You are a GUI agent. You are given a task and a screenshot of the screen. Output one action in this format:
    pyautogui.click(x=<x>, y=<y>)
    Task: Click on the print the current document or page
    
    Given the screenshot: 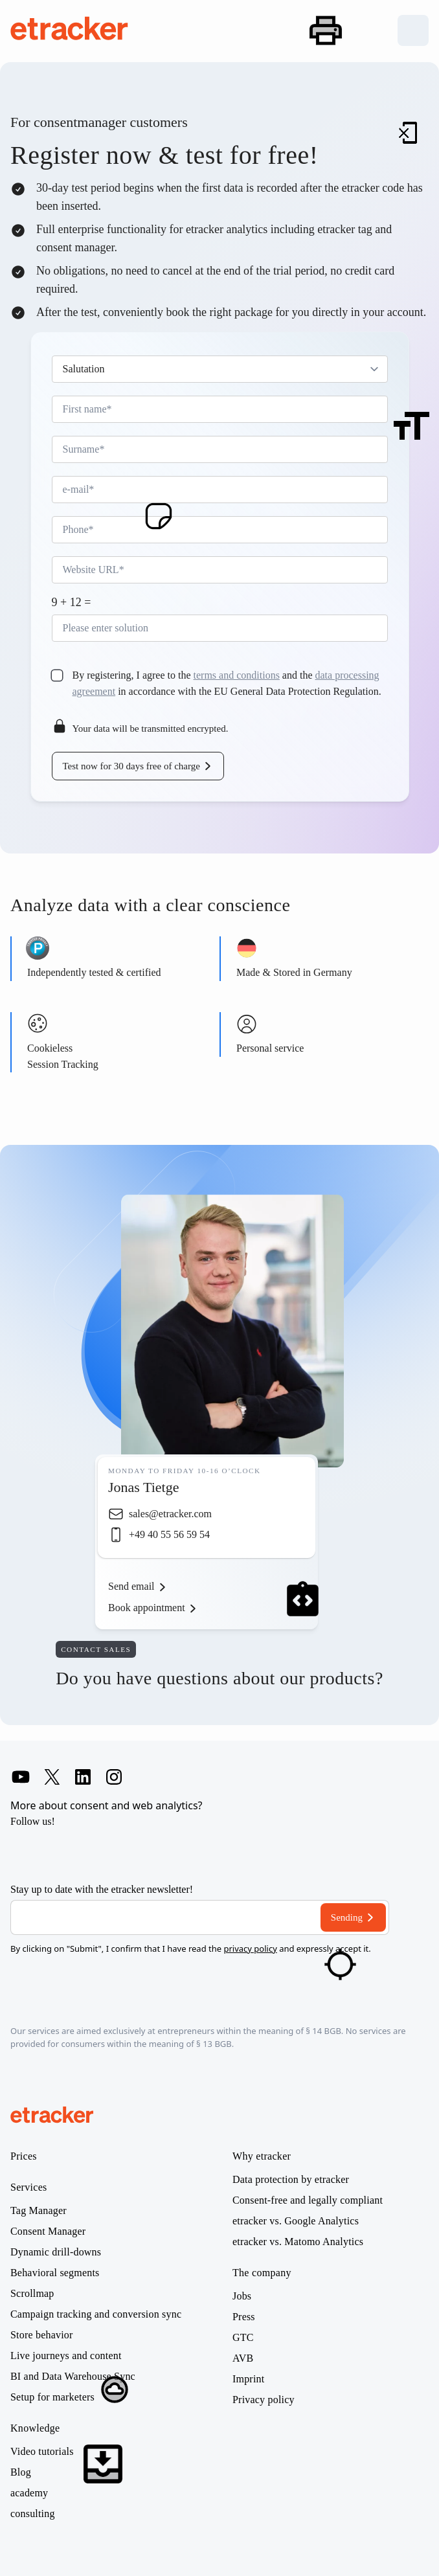 What is the action you would take?
    pyautogui.click(x=326, y=30)
    